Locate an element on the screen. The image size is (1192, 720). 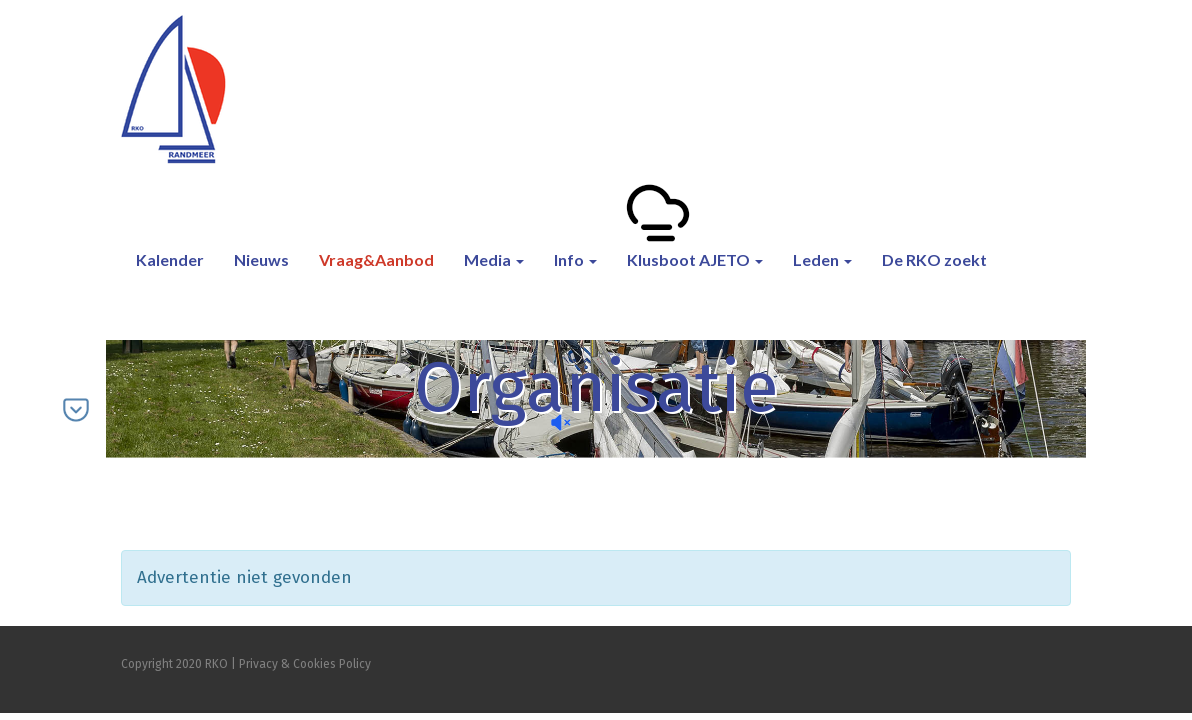
save to pocket for later reading is located at coordinates (76, 410).